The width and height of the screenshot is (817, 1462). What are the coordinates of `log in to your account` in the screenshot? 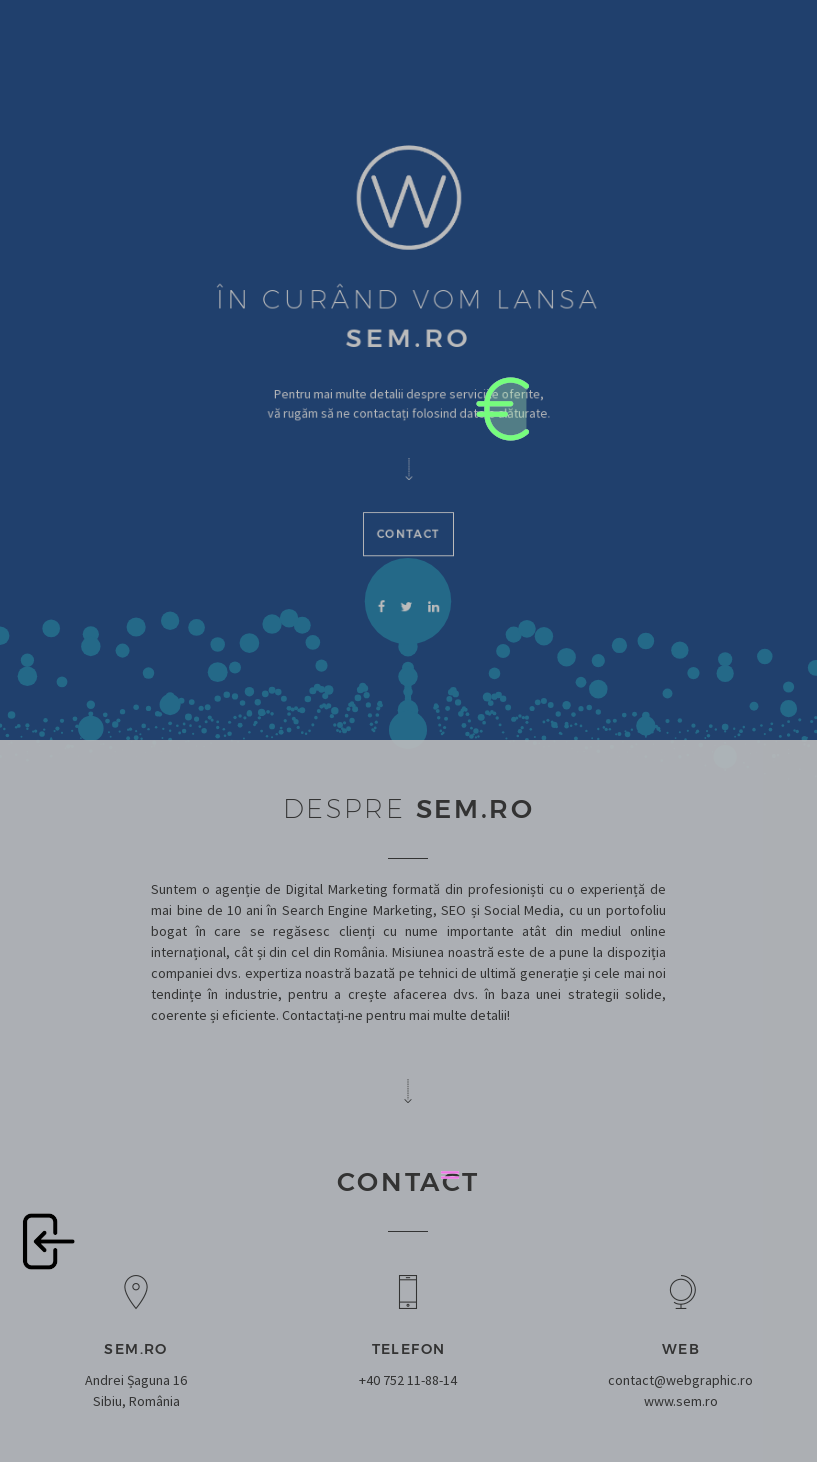 It's located at (44, 1241).